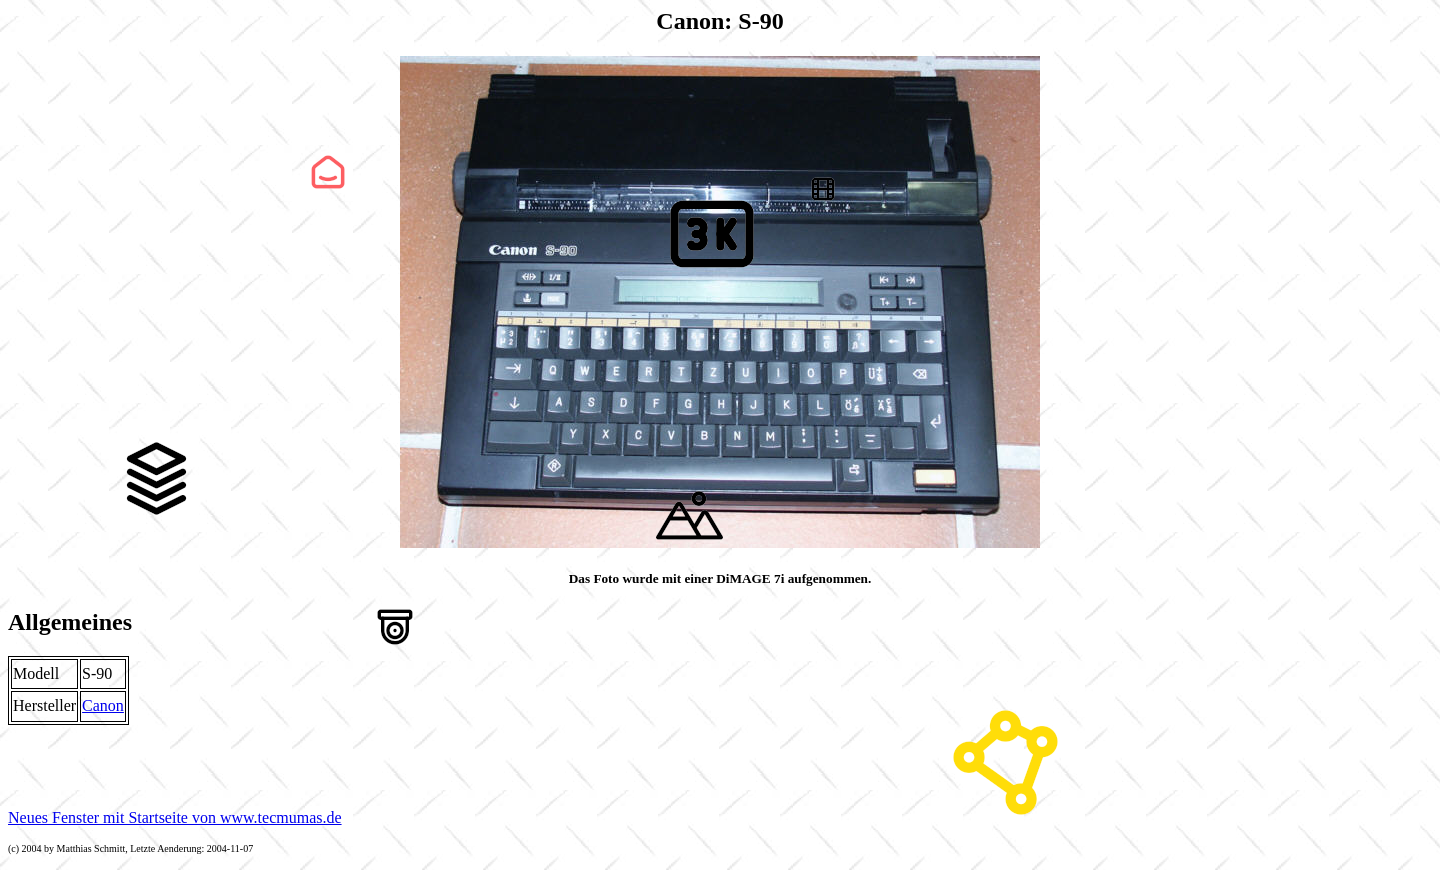 This screenshot has height=870, width=1440. I want to click on view layers or stacked items, so click(156, 478).